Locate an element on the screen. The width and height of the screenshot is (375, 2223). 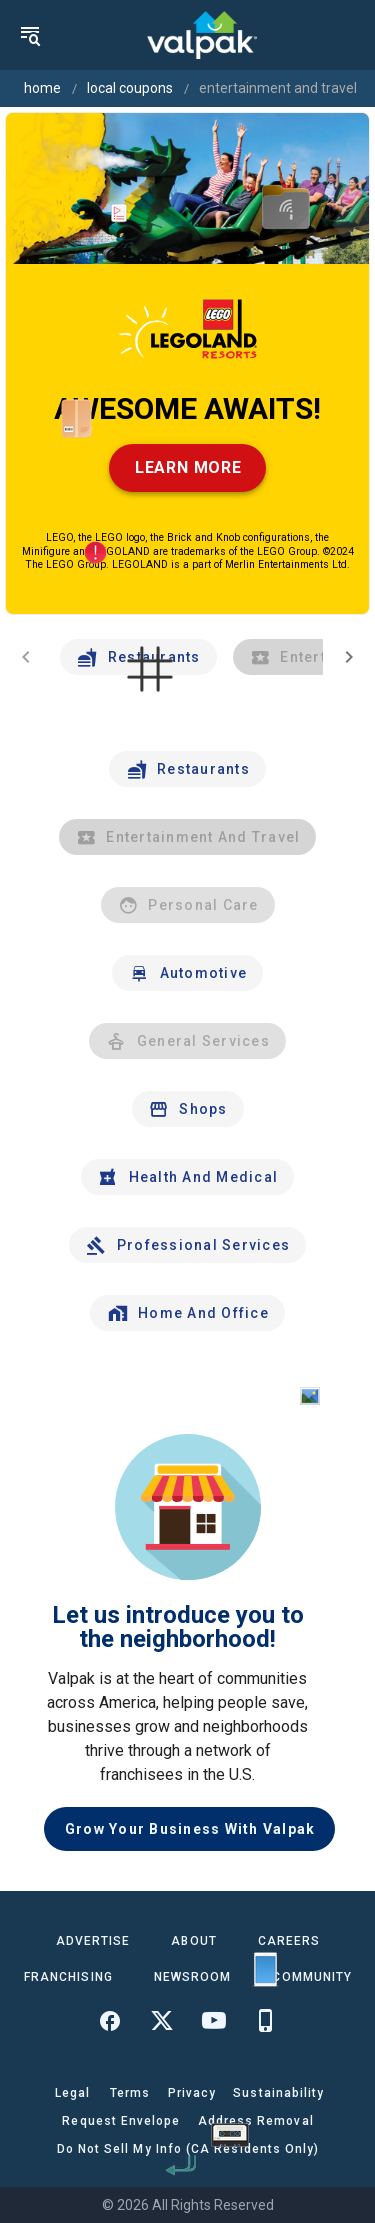
indicates an important alert or warning is located at coordinates (95, 552).